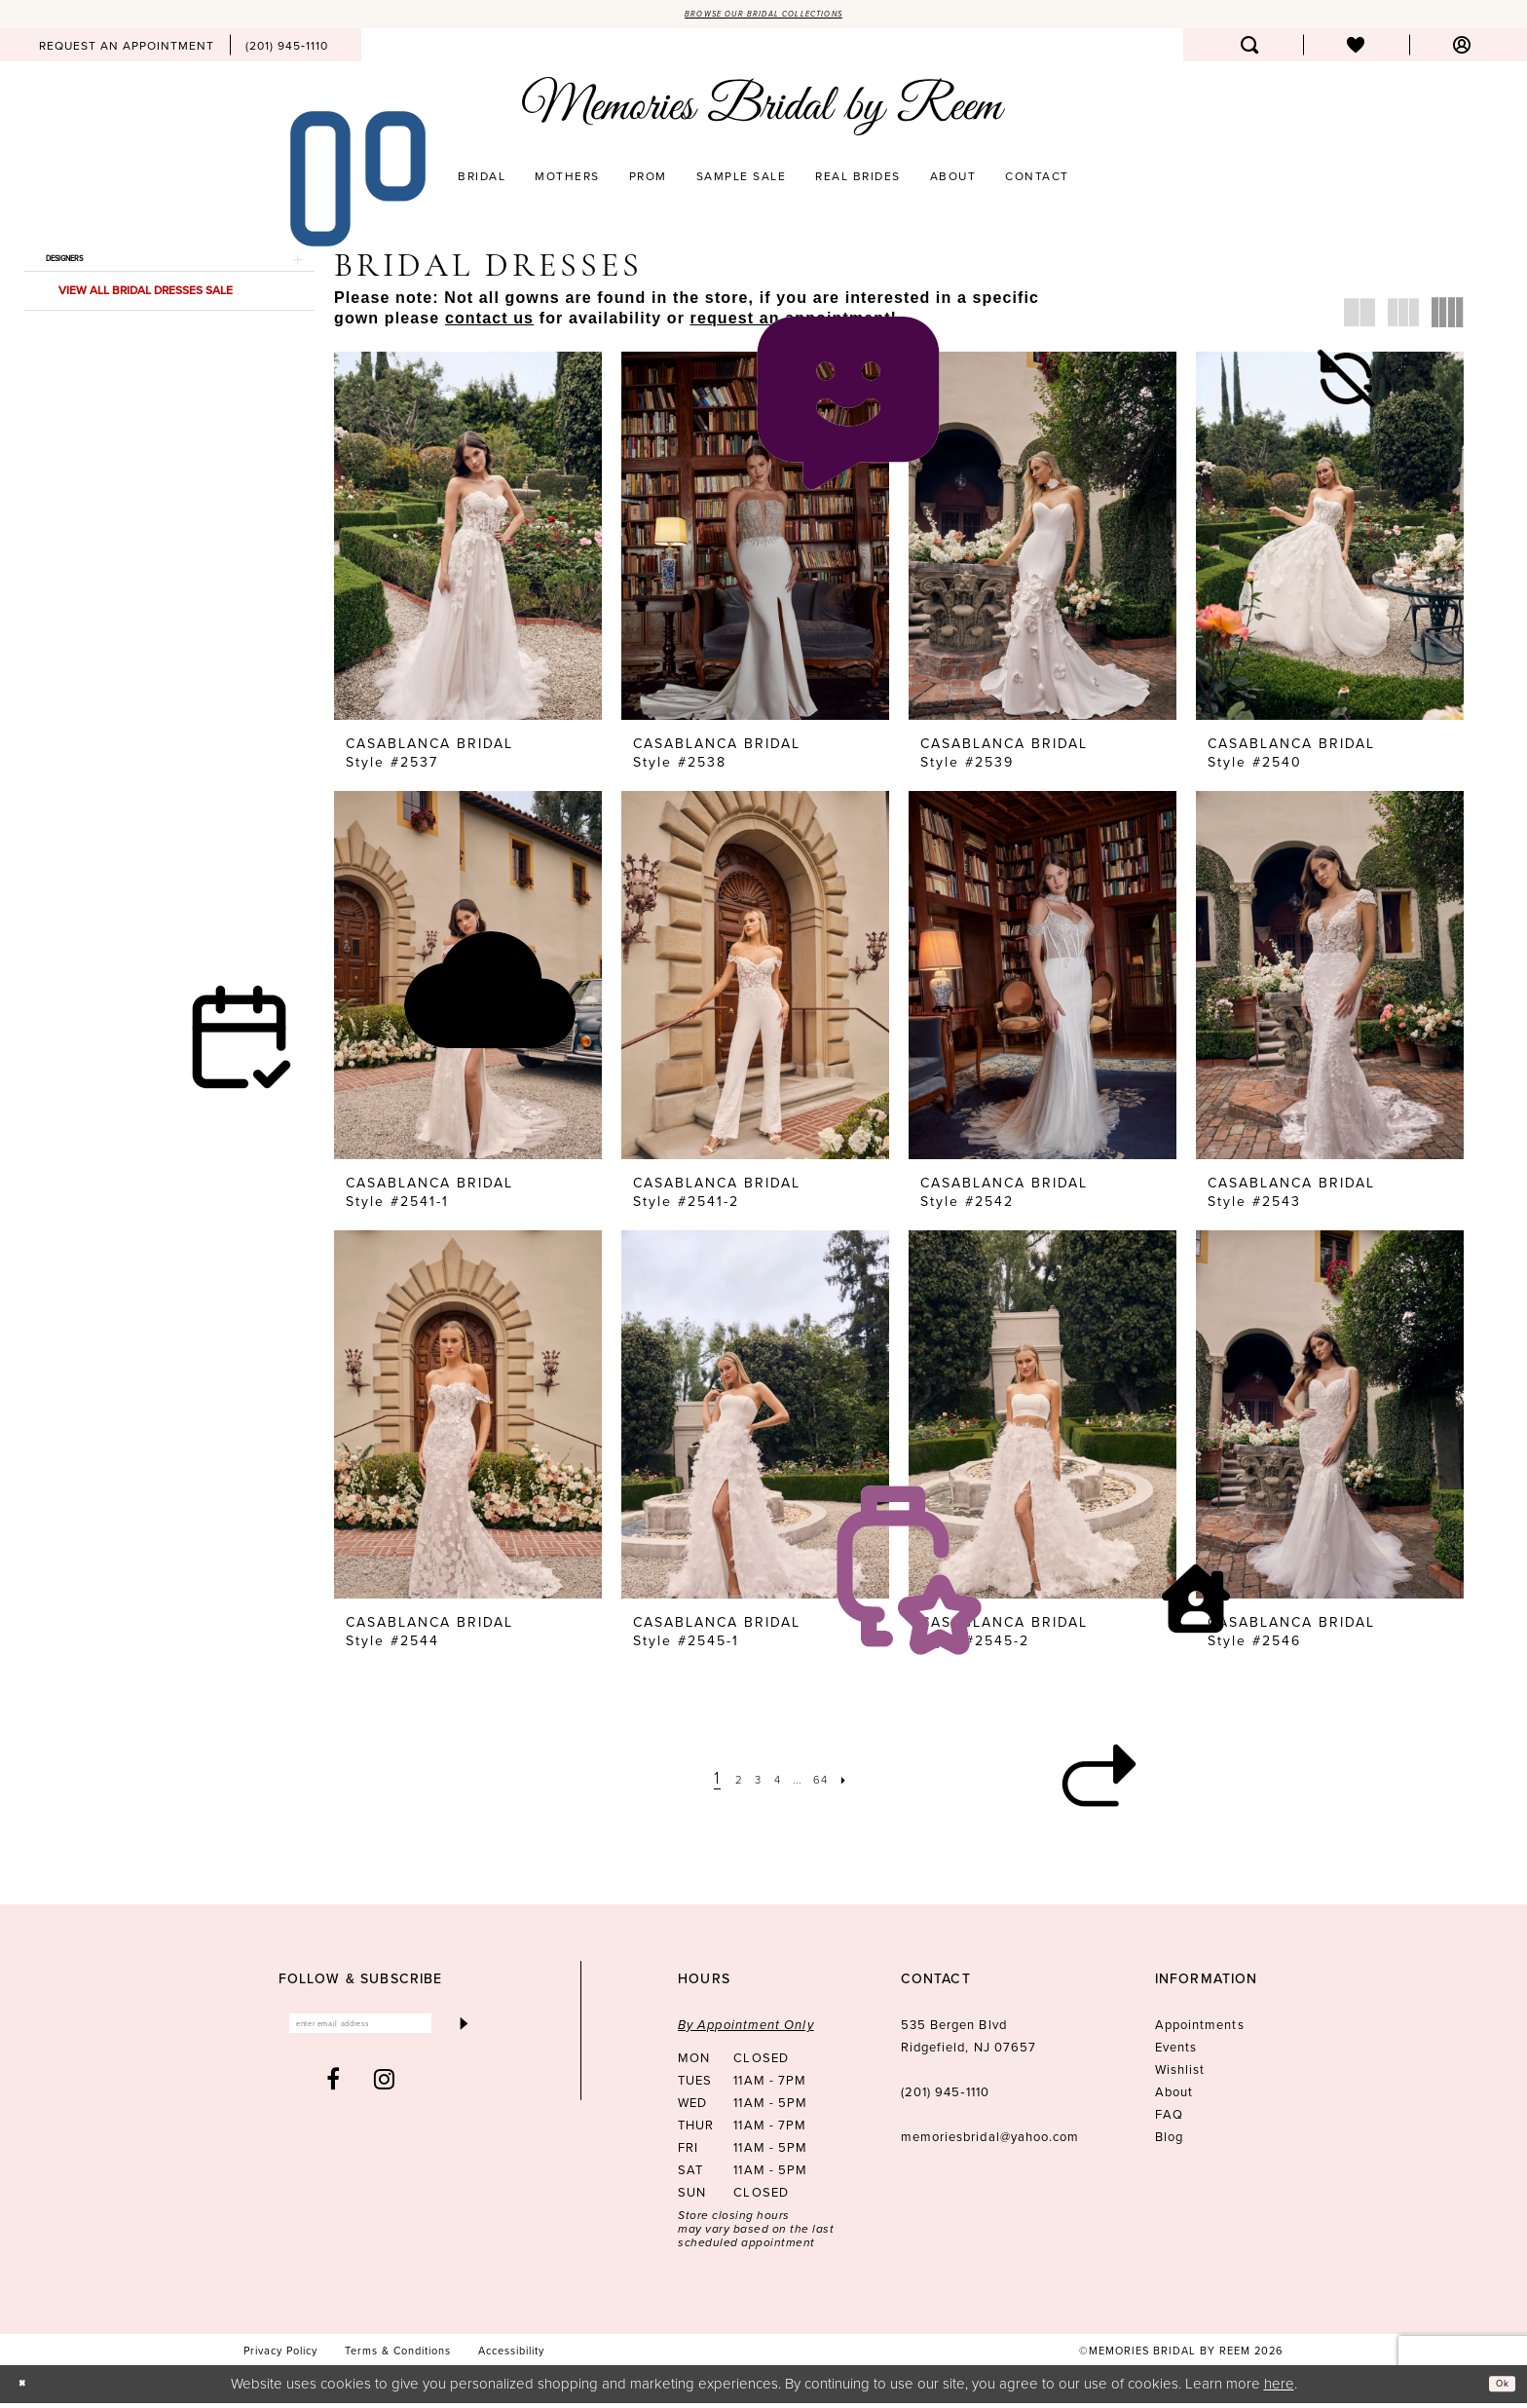  I want to click on redo last action, so click(1099, 1778).